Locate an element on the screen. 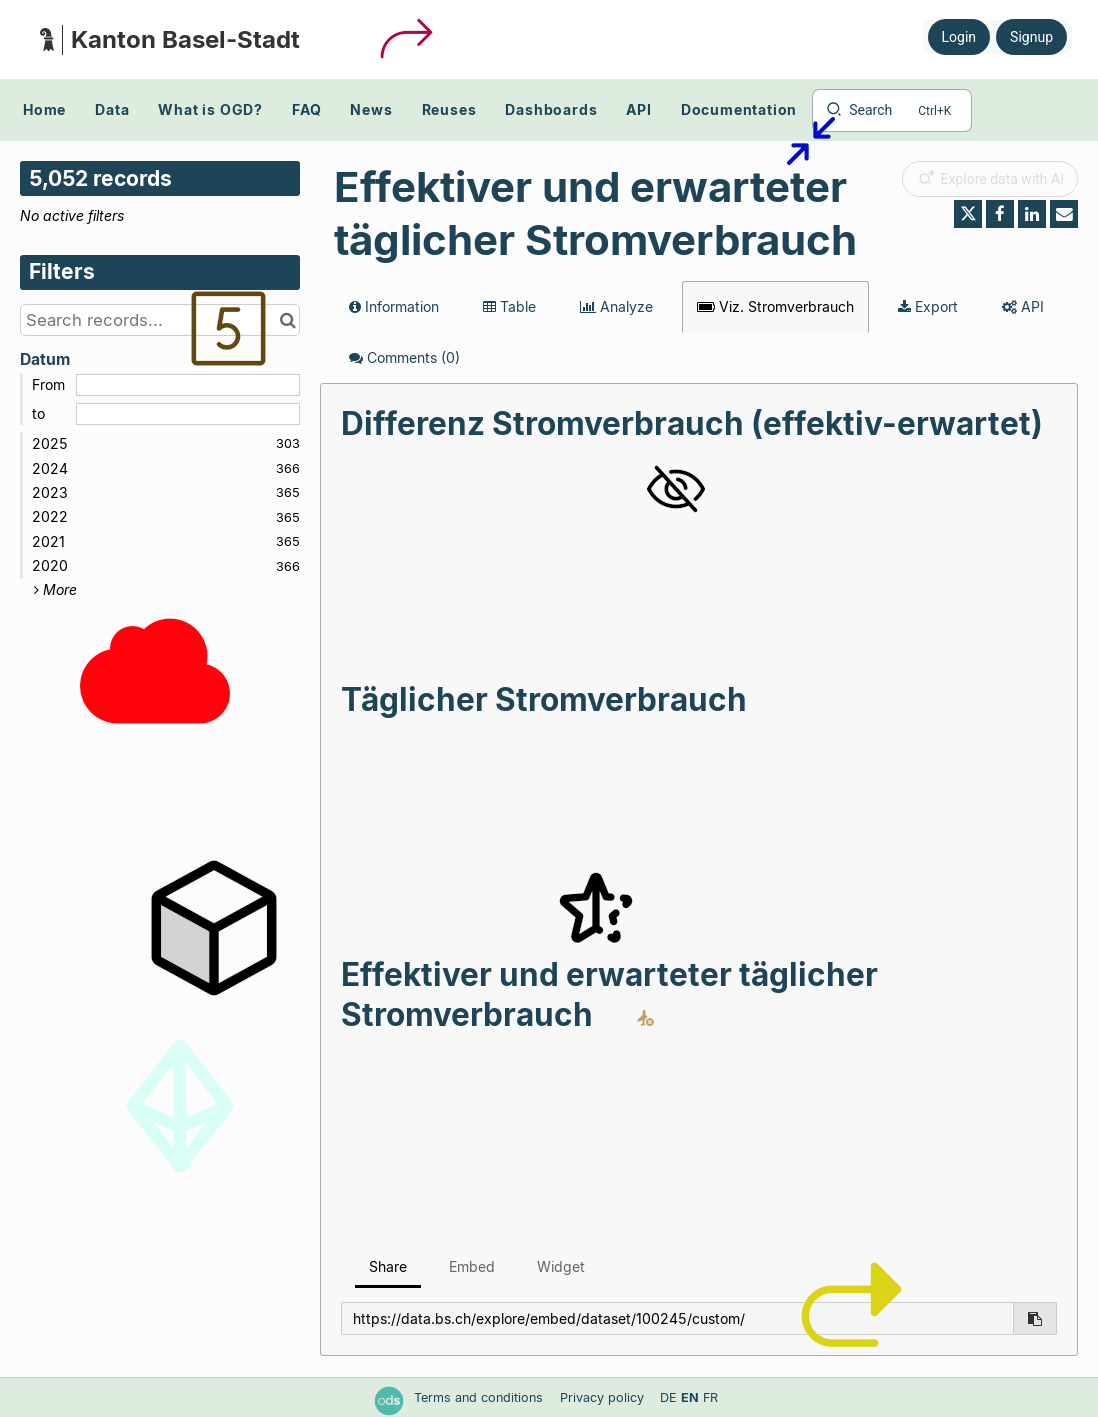  view 3D model or object is located at coordinates (214, 928).